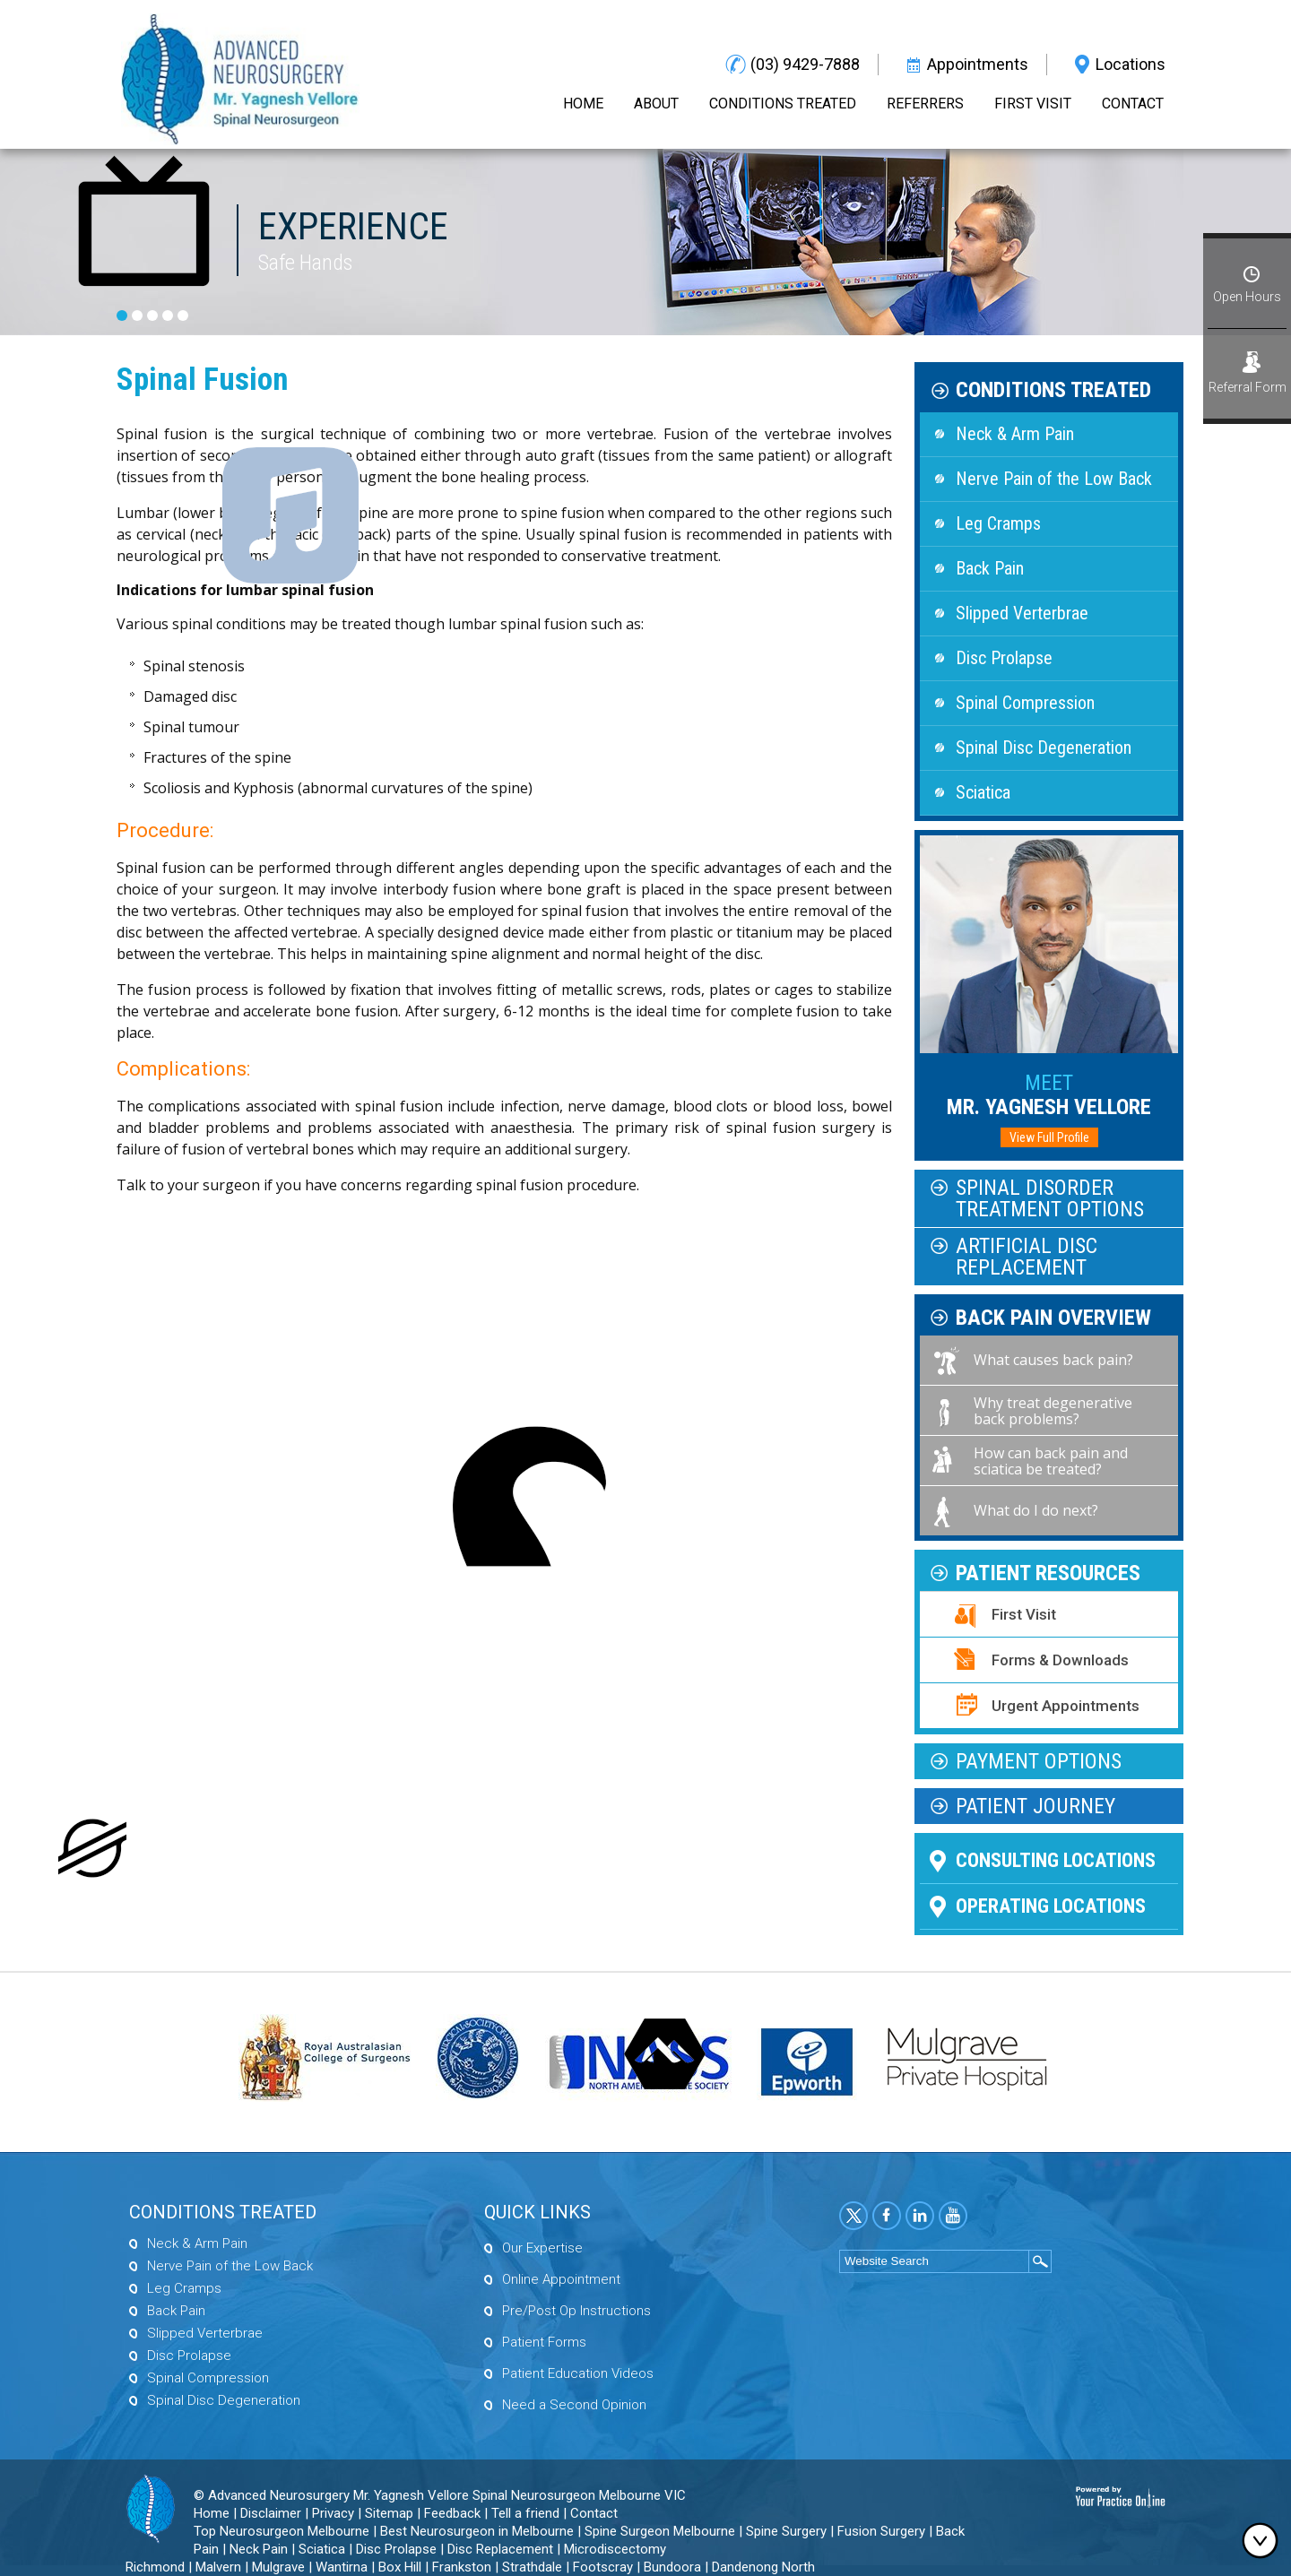 This screenshot has width=1291, height=2576. I want to click on stellar cryptocurrency logo, so click(92, 1848).